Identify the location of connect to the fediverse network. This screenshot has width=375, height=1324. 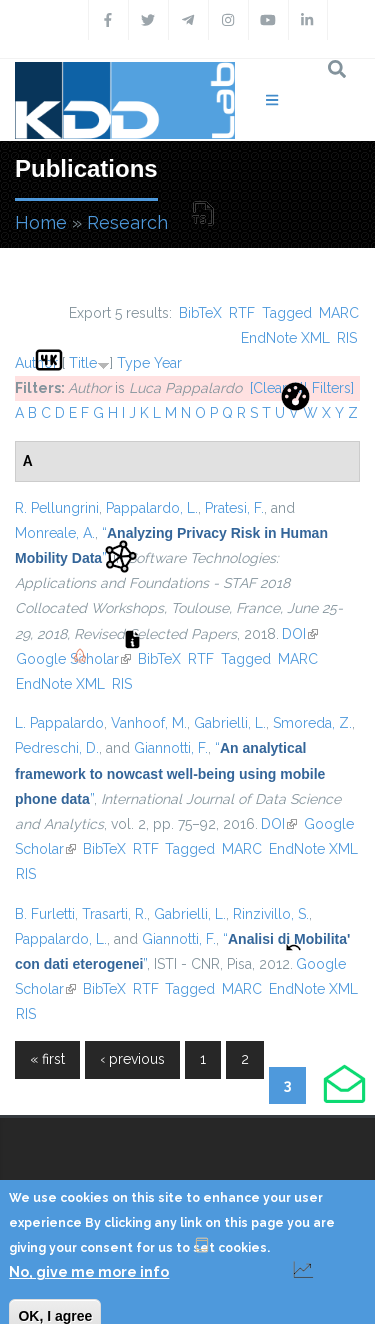
(120, 556).